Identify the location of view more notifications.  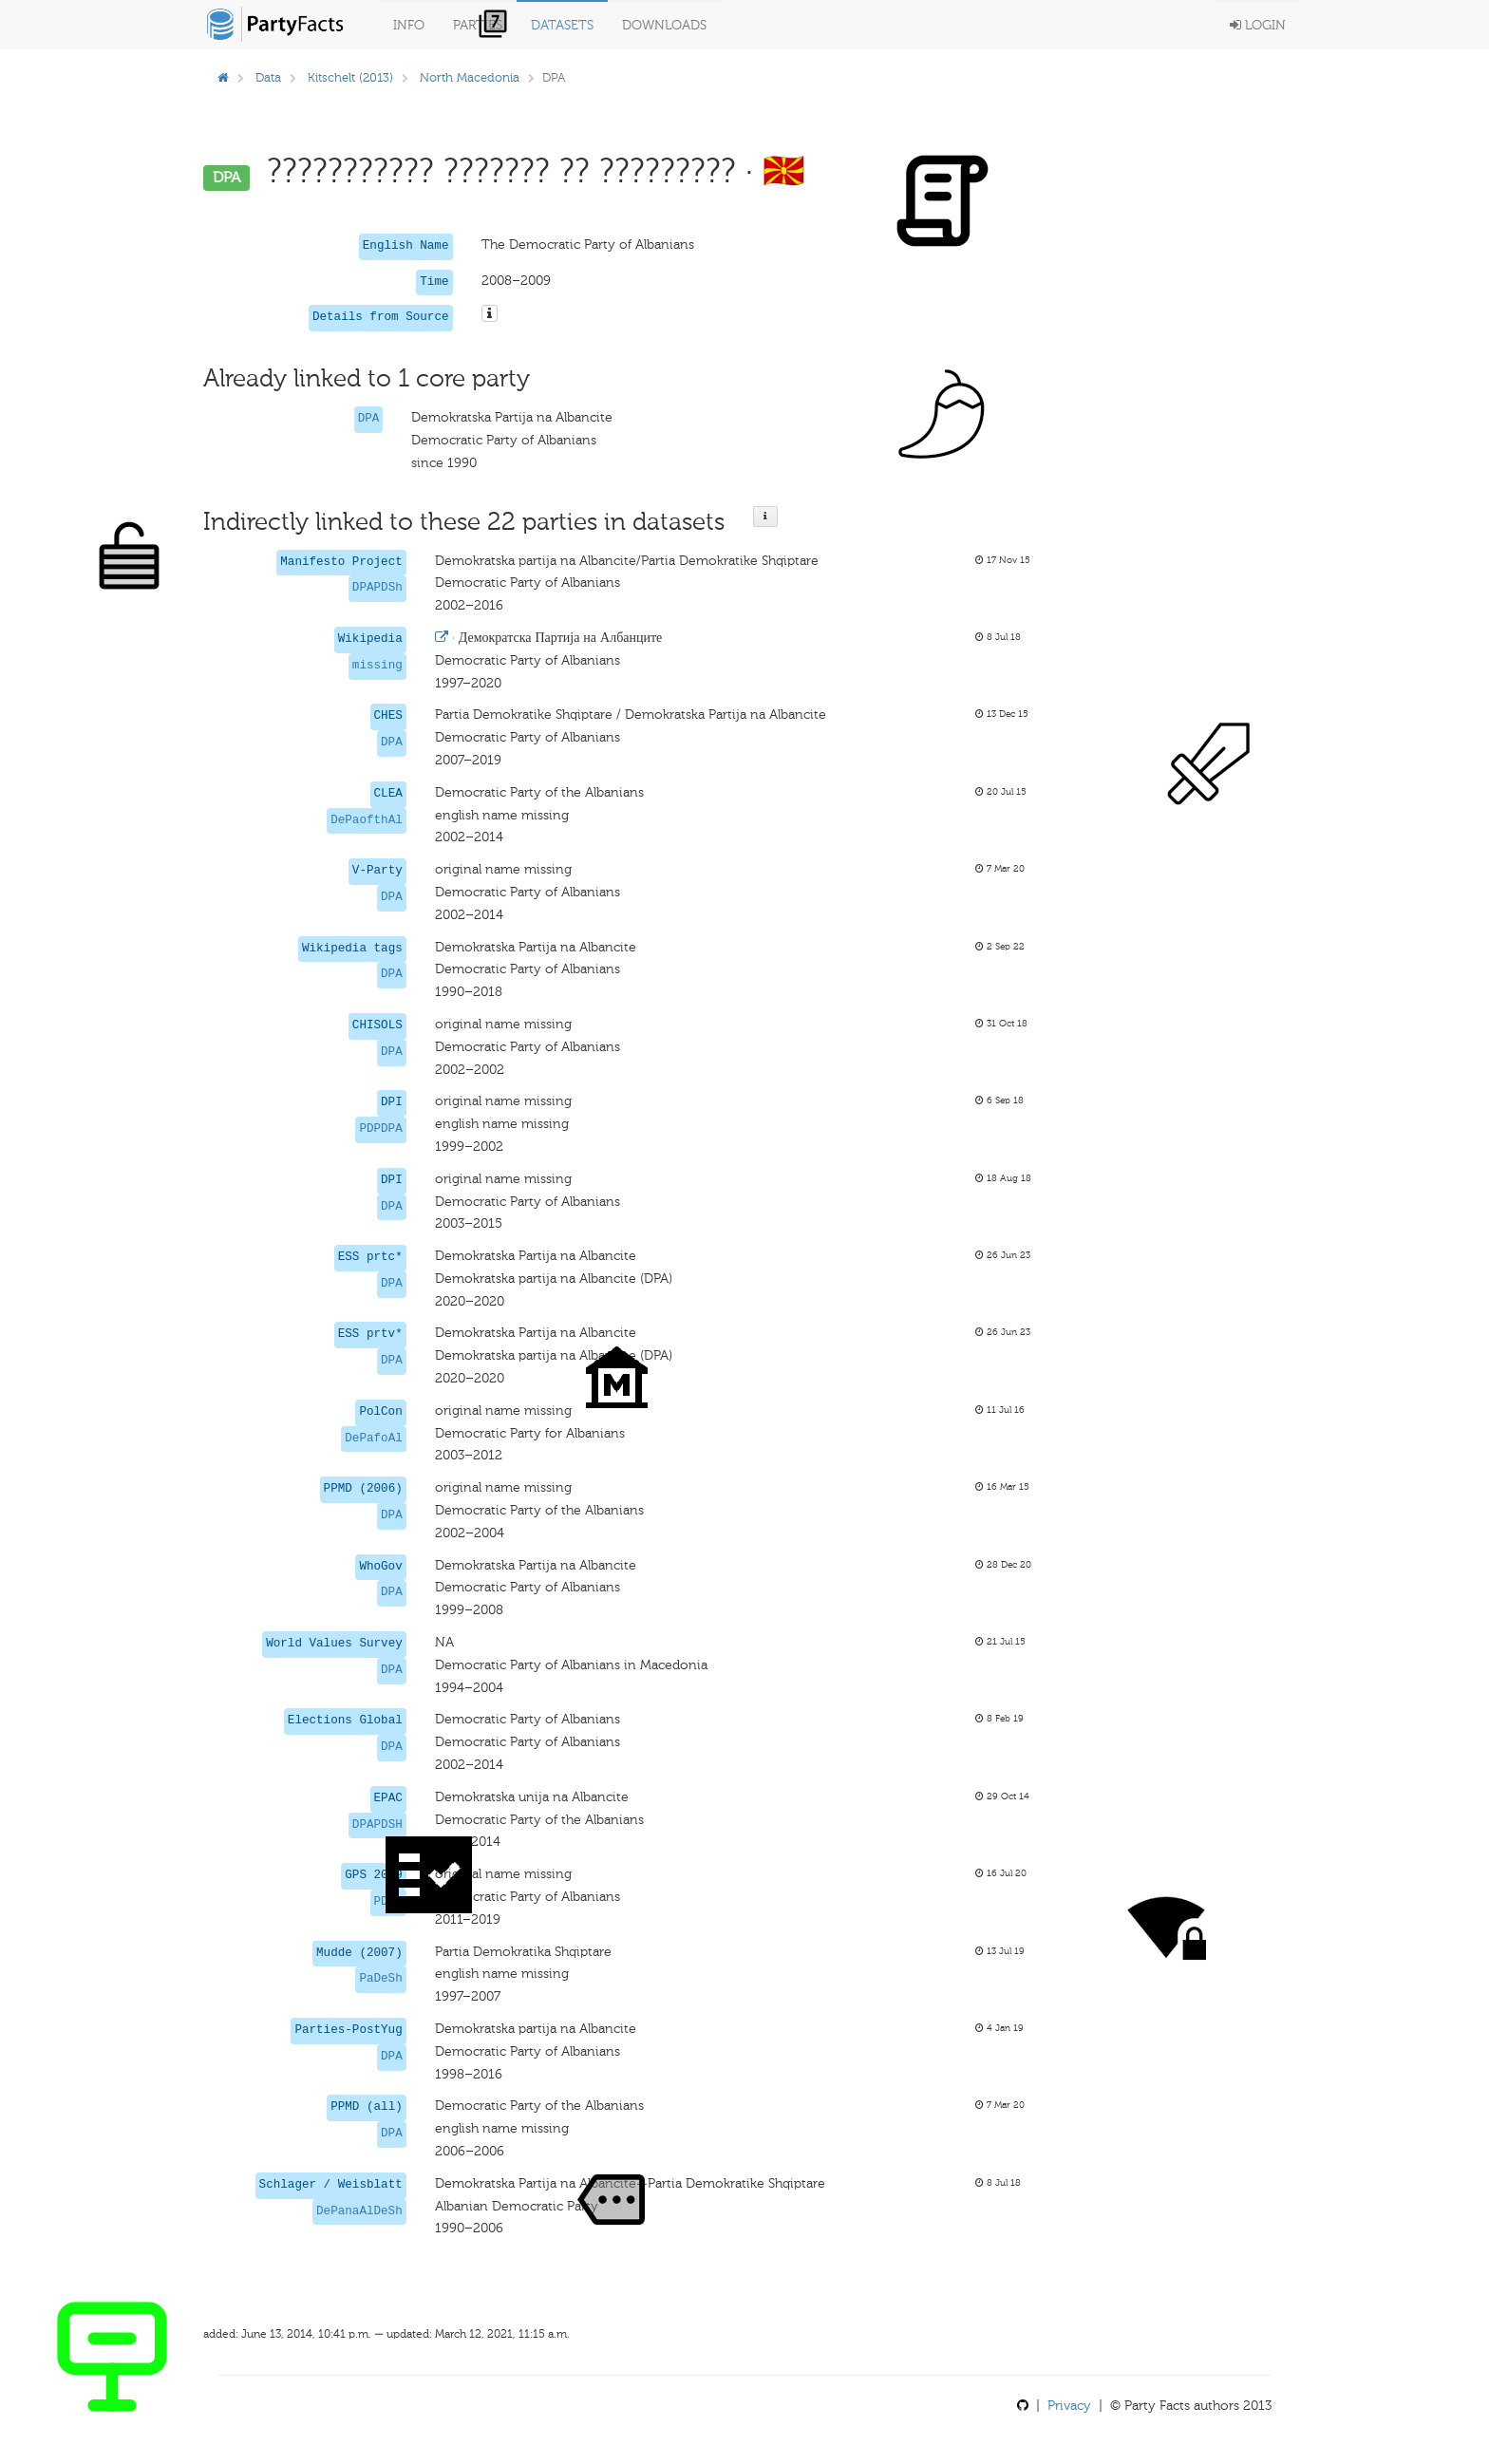
(611, 2199).